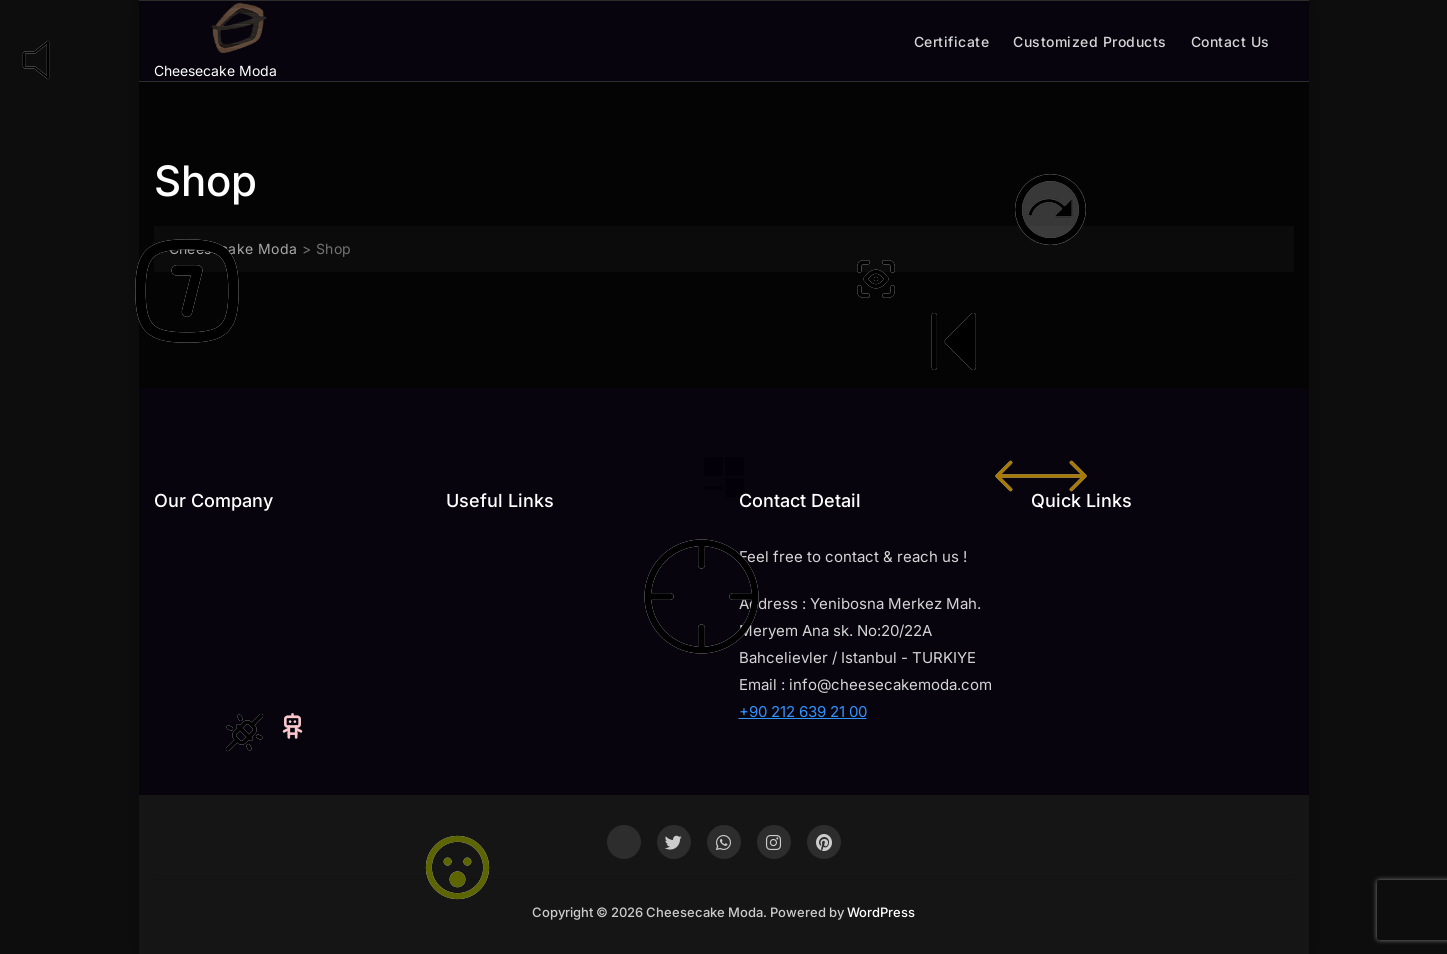 The height and width of the screenshot is (954, 1447). What do you see at coordinates (701, 596) in the screenshot?
I see `center map on current location` at bounding box center [701, 596].